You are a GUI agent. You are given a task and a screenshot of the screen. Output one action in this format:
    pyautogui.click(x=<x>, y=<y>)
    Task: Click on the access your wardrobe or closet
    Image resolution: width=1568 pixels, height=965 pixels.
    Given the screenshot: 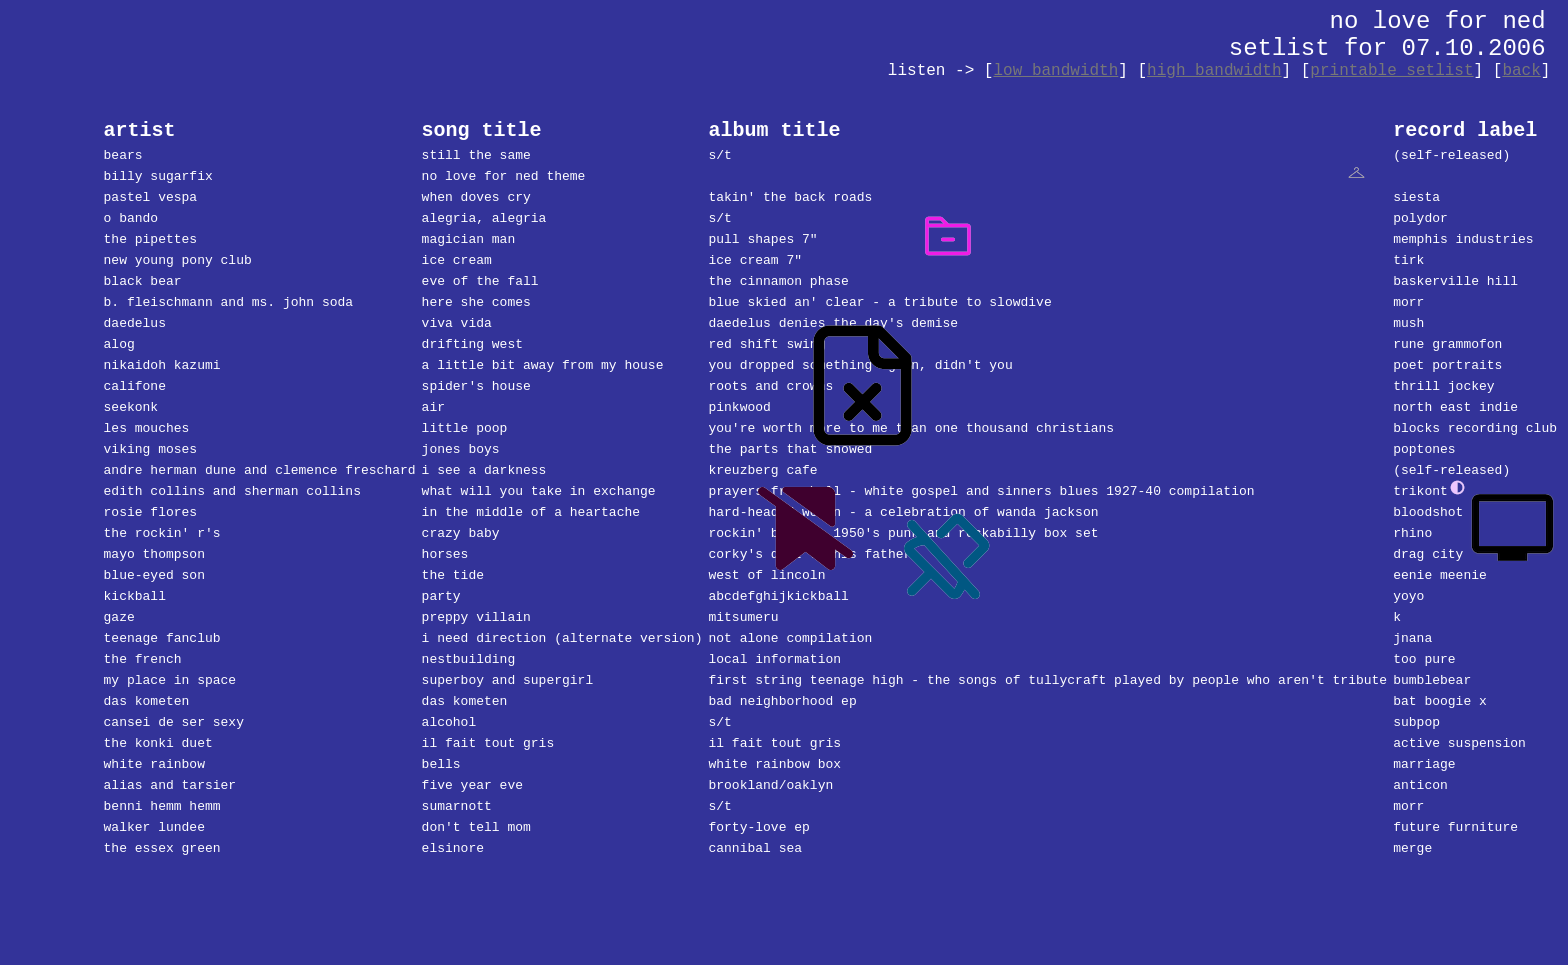 What is the action you would take?
    pyautogui.click(x=1356, y=173)
    